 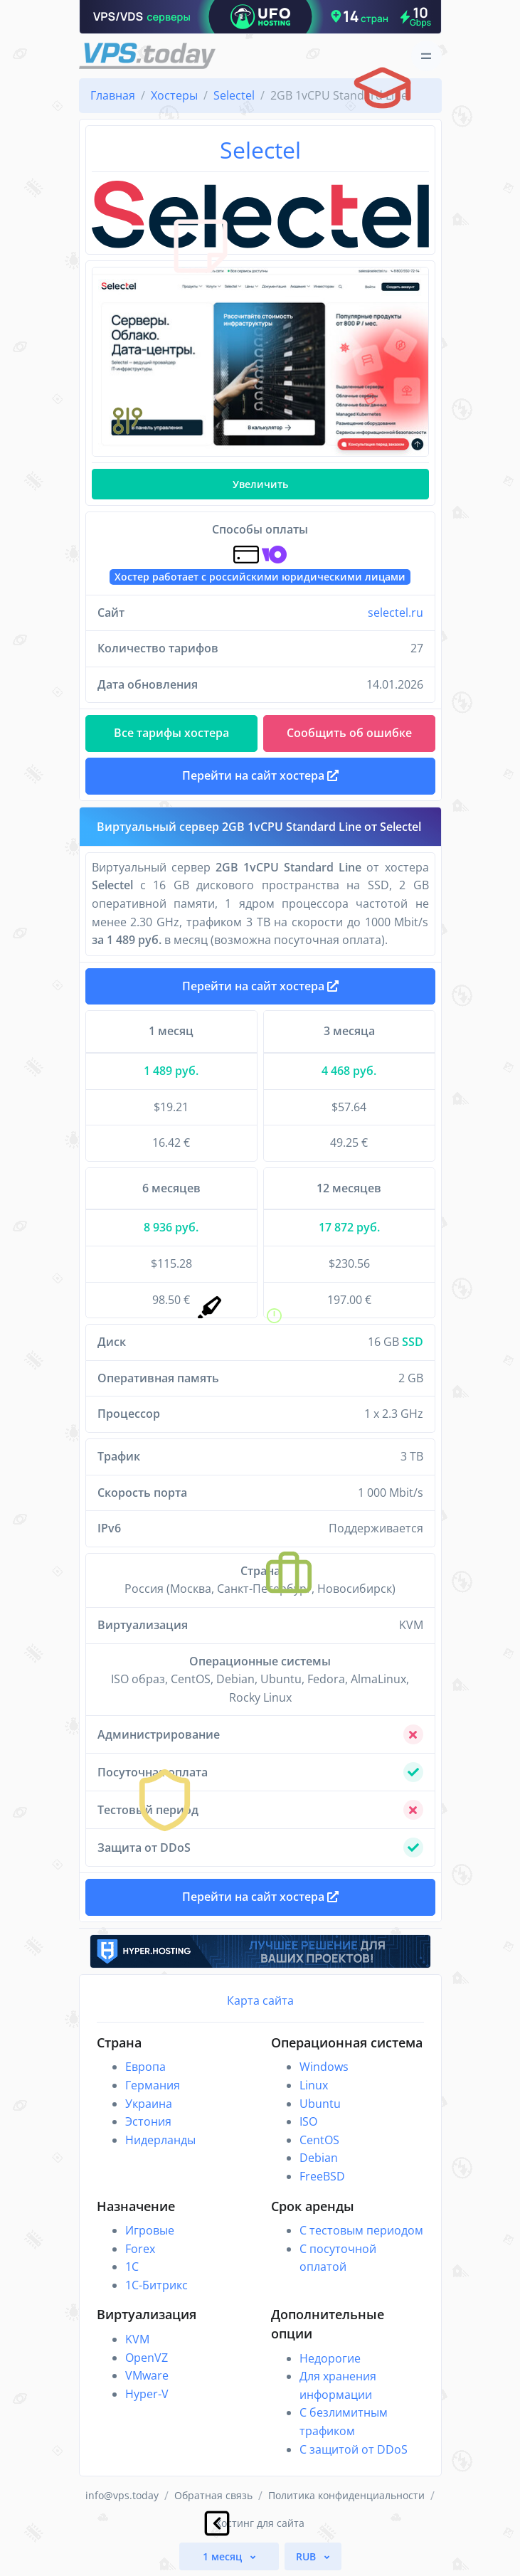 I want to click on access security settings, so click(x=164, y=1800).